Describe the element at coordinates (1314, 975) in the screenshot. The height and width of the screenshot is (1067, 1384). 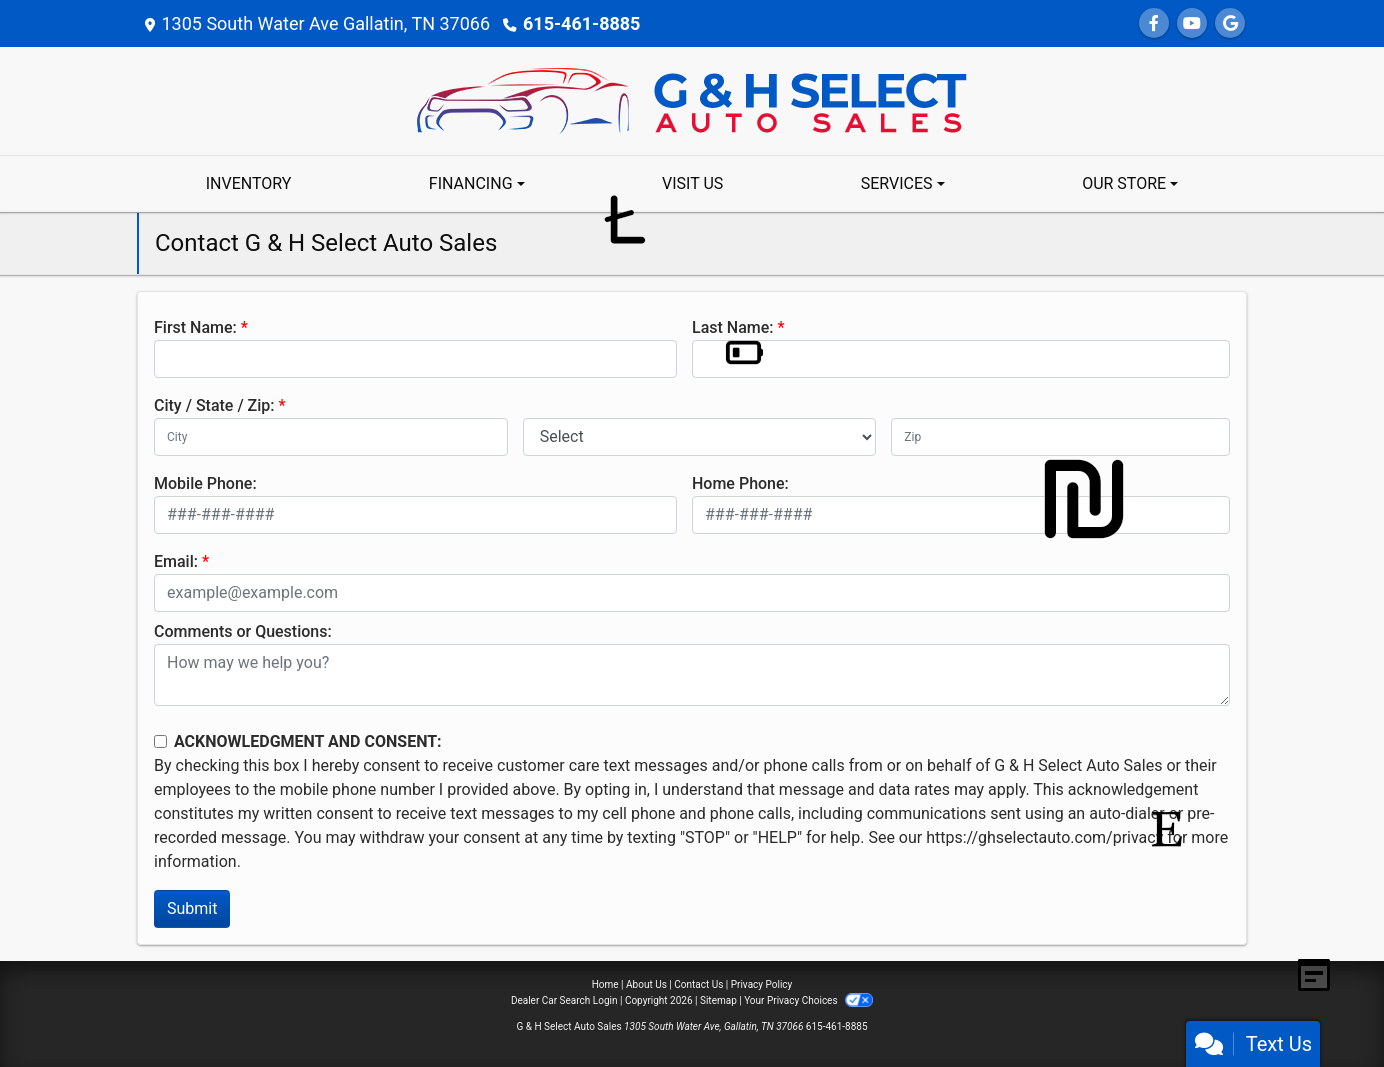
I see `open rich text editor` at that location.